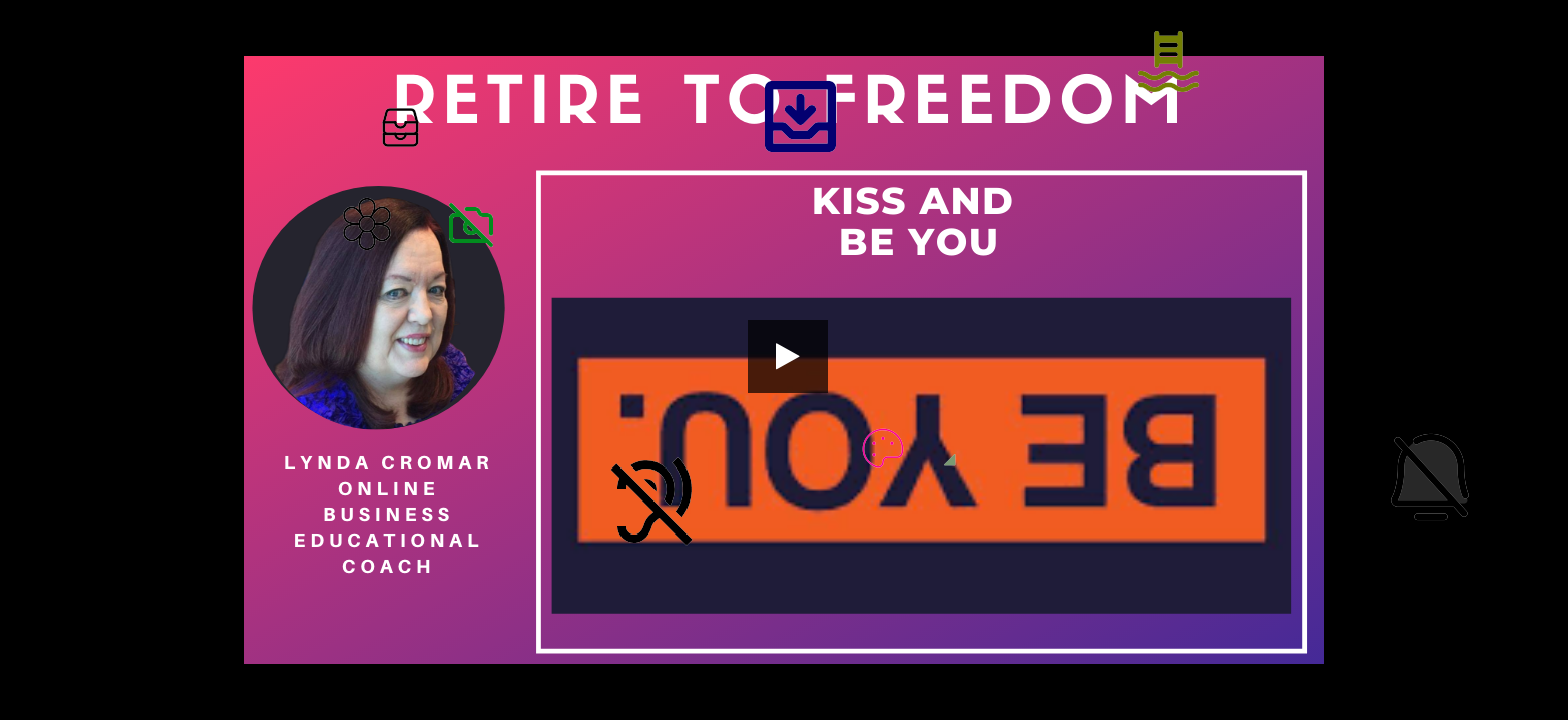  Describe the element at coordinates (800, 116) in the screenshot. I see `download file to inbox or tray` at that location.